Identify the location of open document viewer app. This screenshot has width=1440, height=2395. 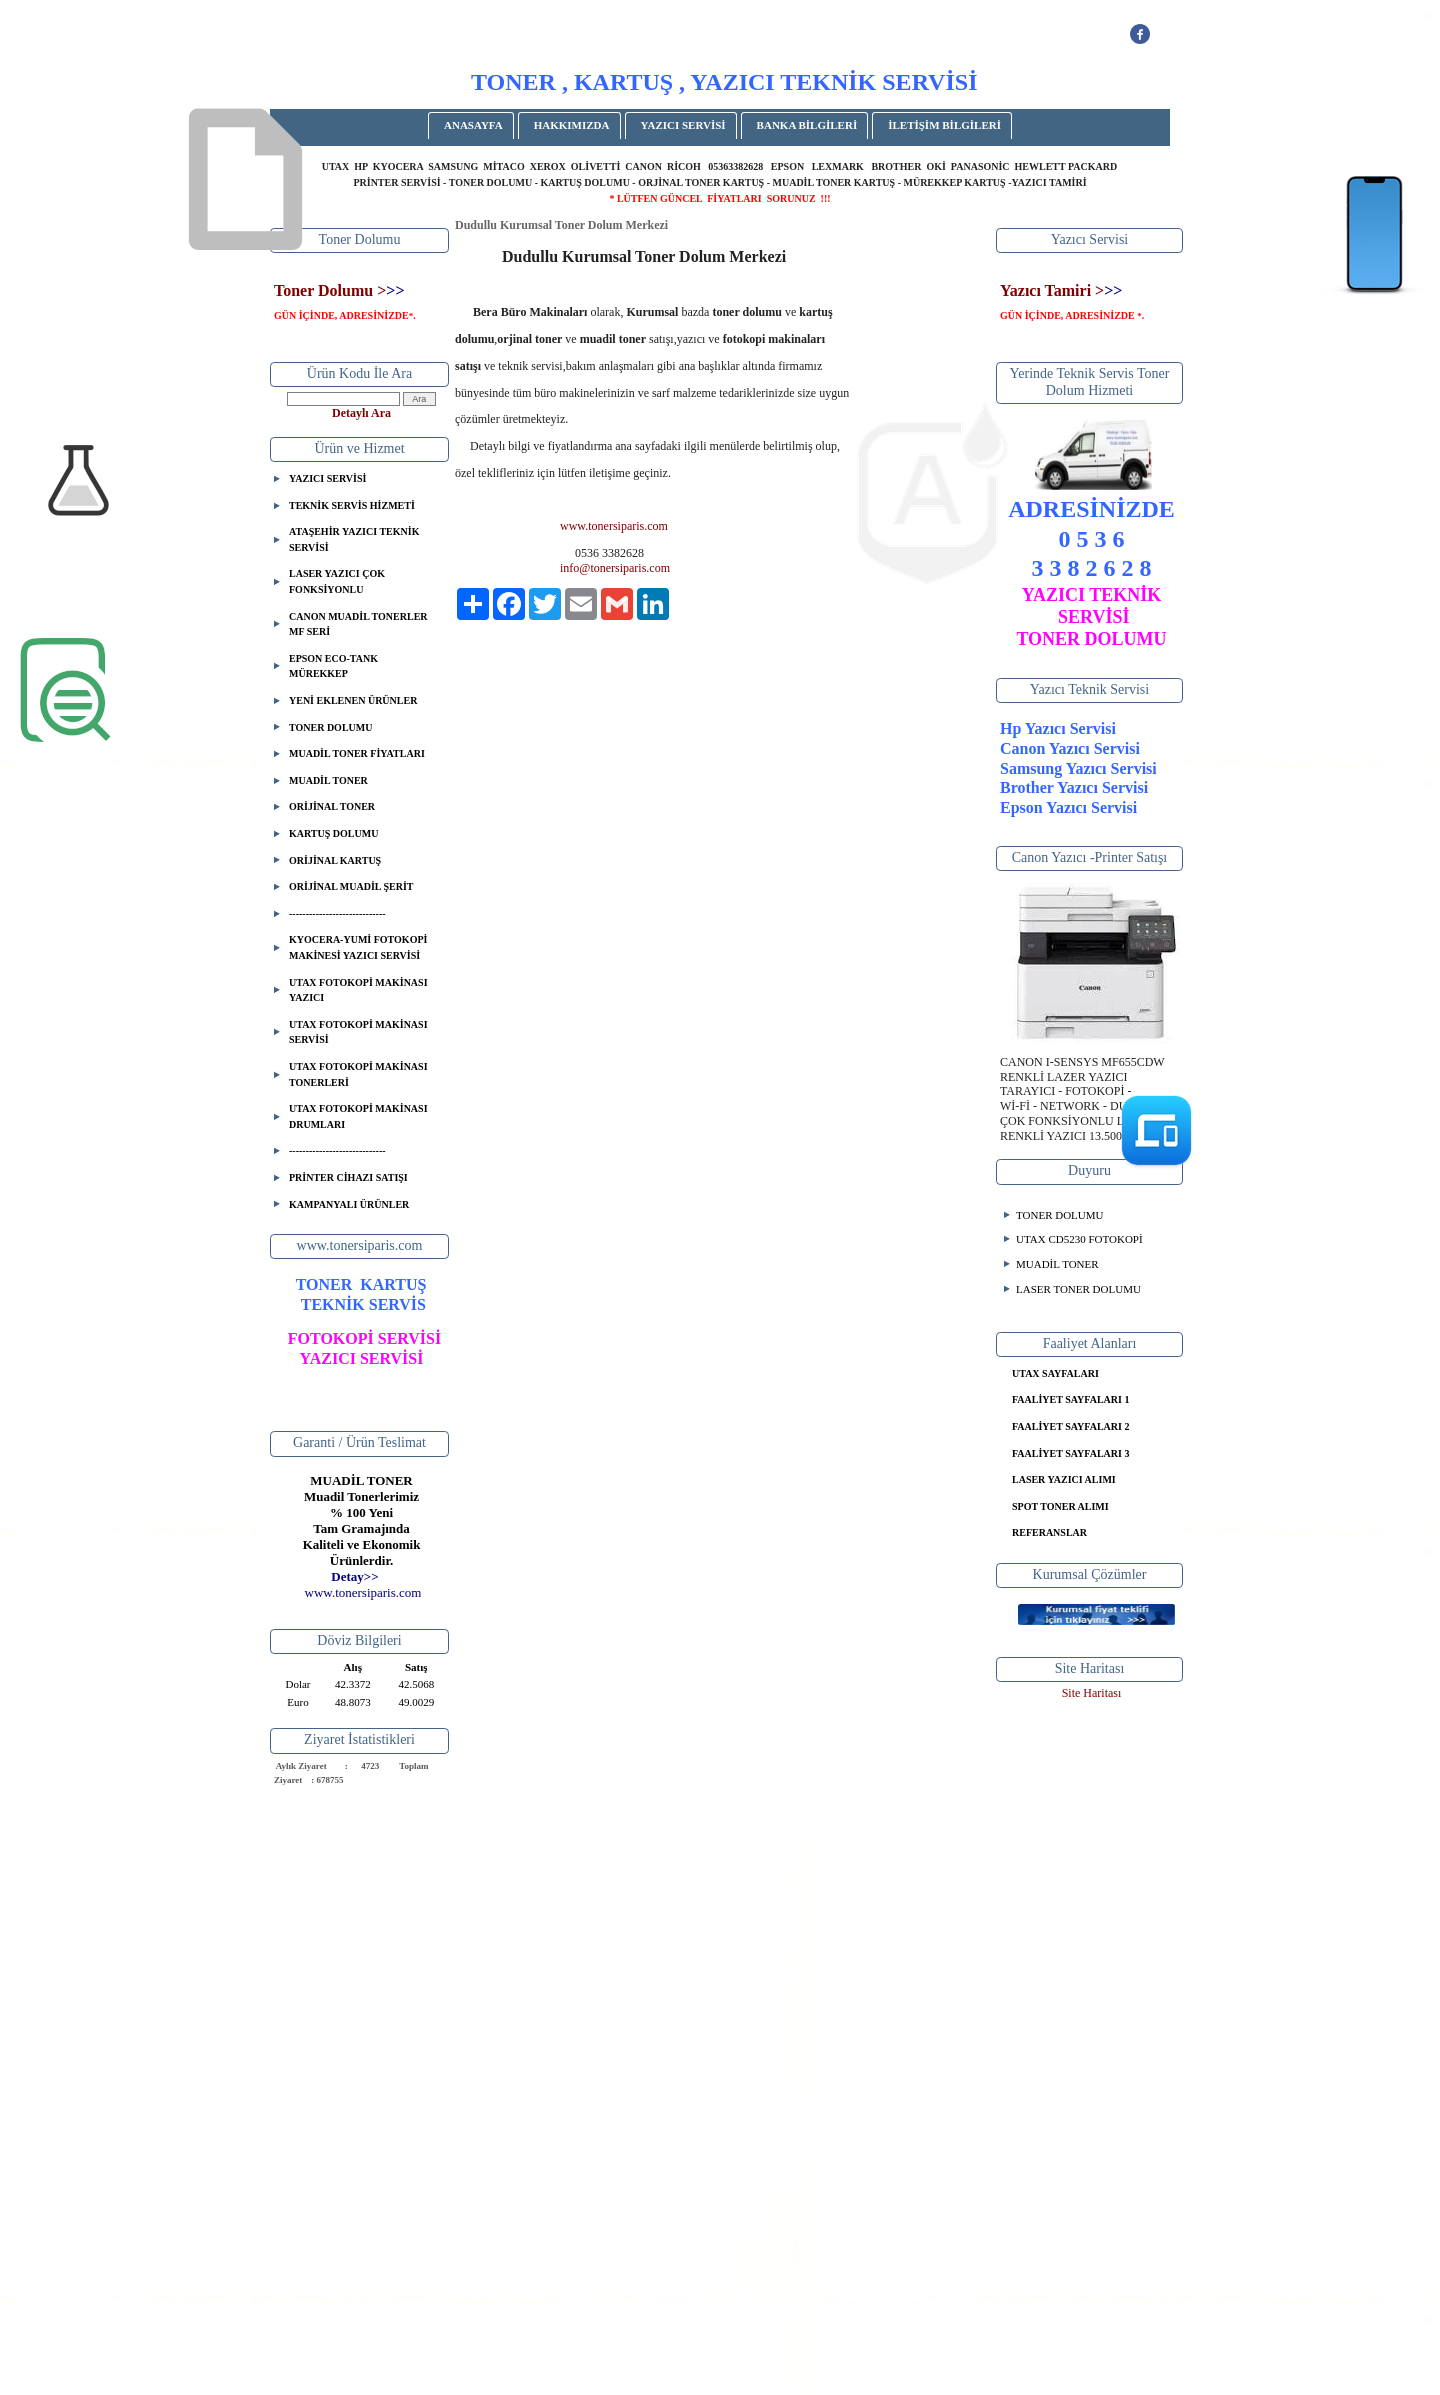
(66, 690).